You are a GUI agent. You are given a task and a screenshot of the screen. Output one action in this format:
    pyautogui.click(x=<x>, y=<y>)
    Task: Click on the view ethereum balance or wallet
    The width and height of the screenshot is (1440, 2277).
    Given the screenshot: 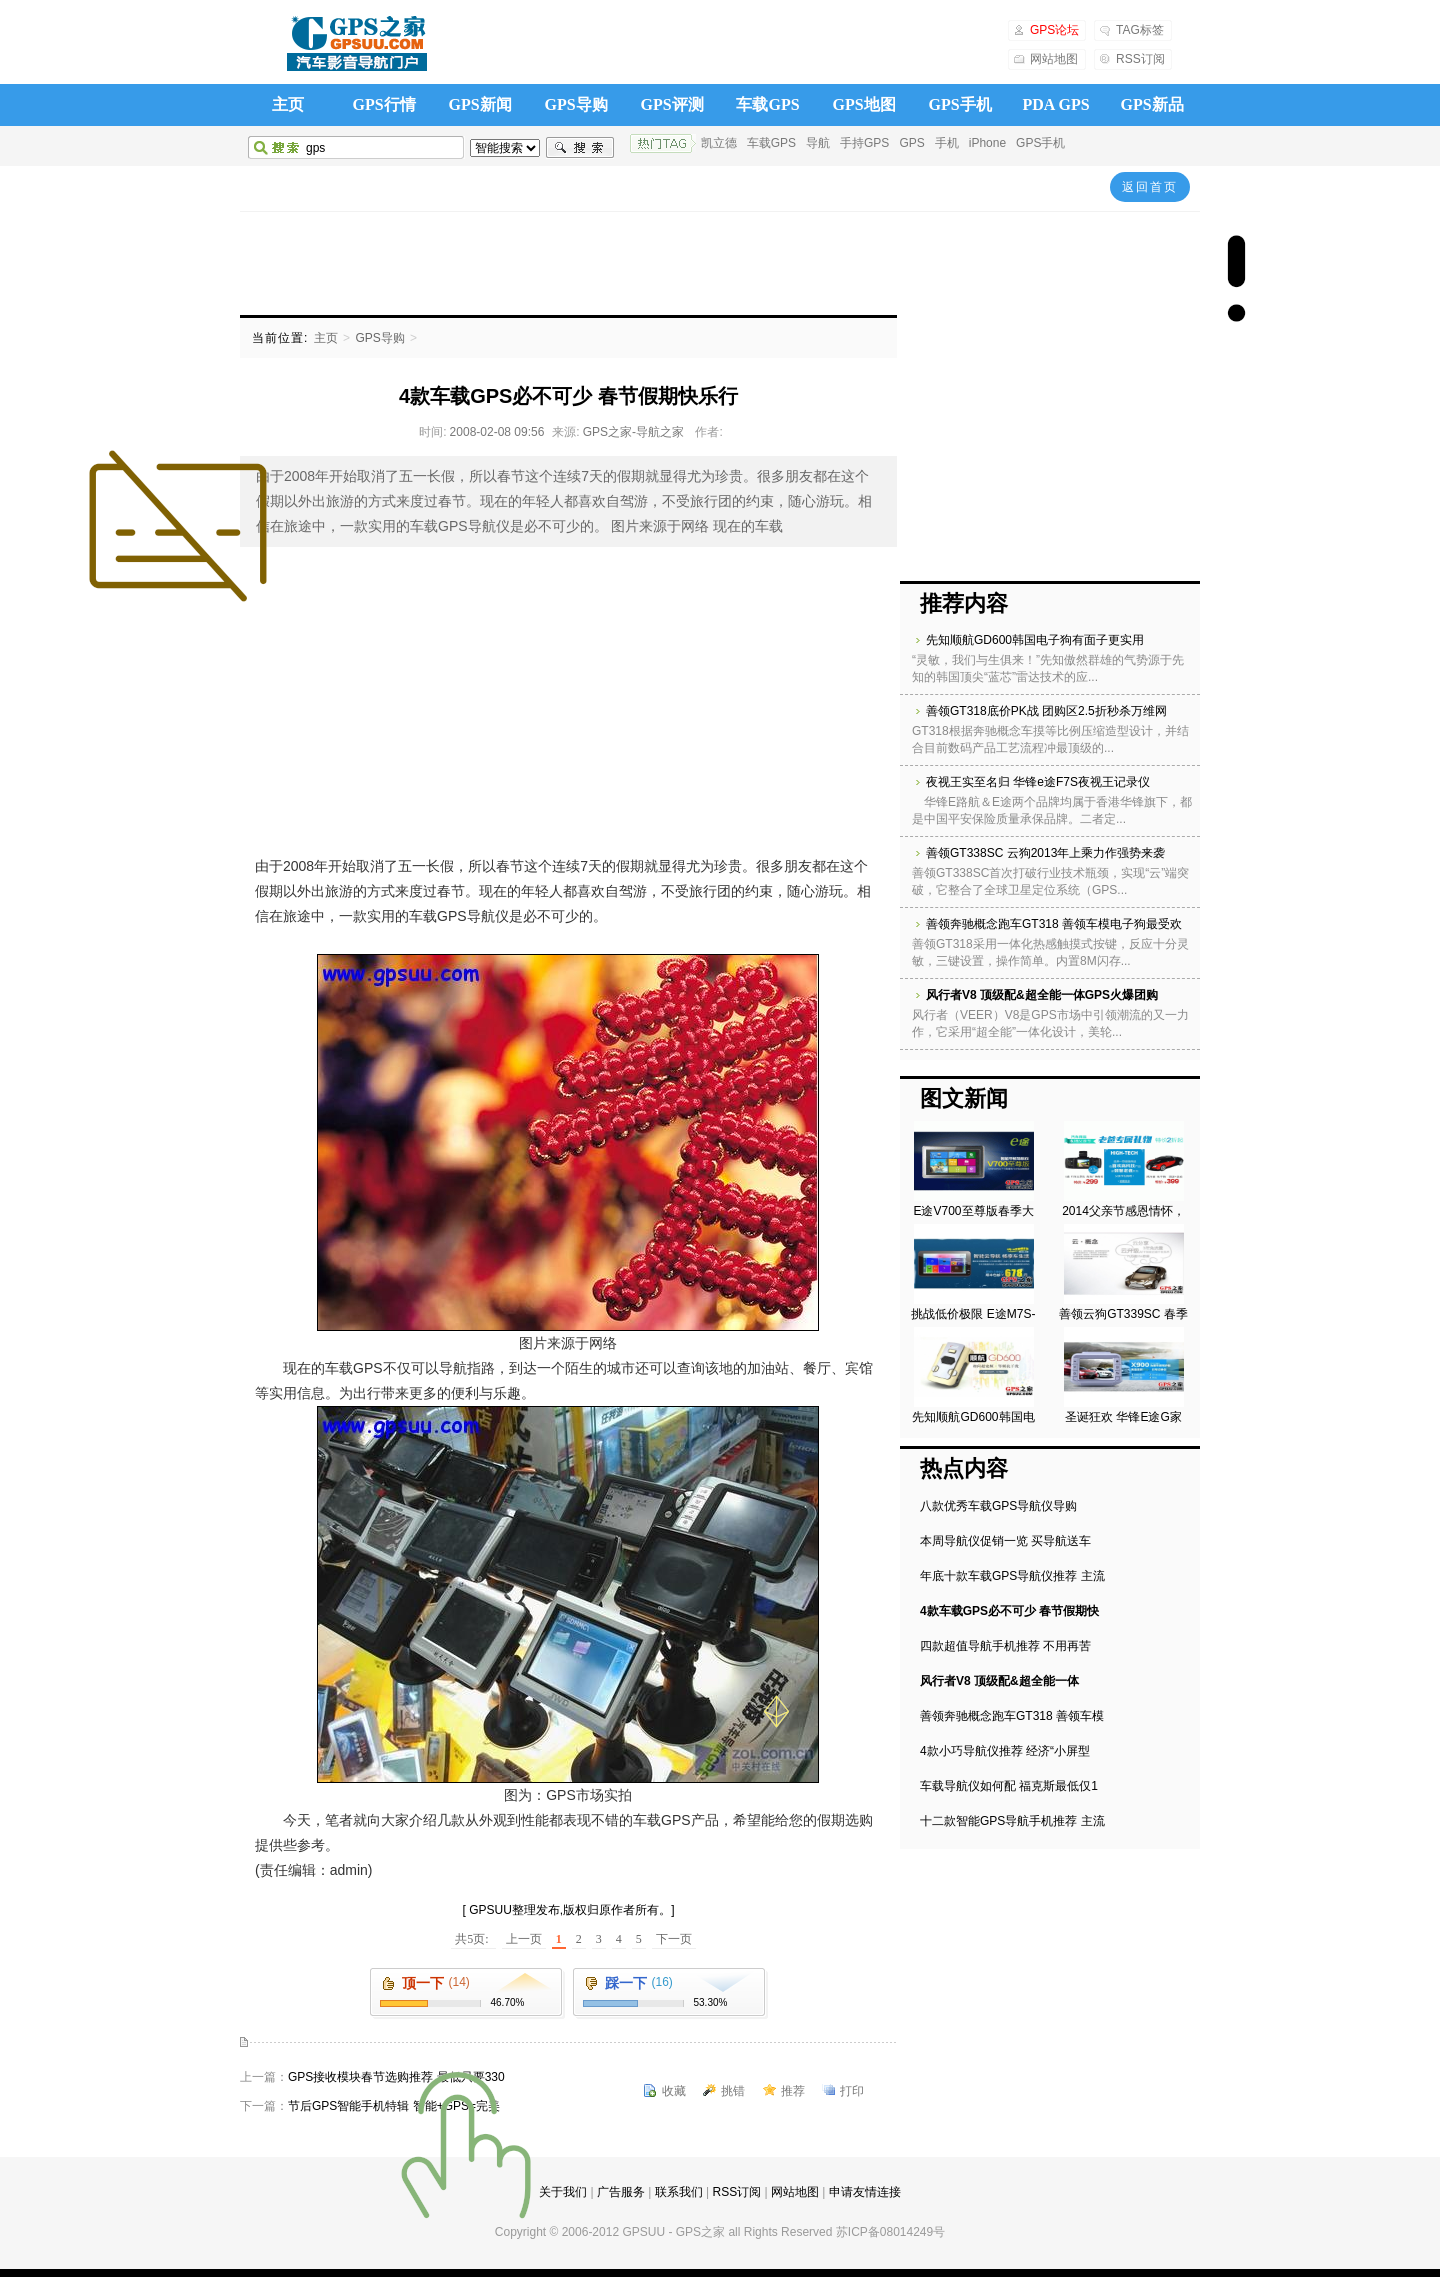 What is the action you would take?
    pyautogui.click(x=776, y=1711)
    